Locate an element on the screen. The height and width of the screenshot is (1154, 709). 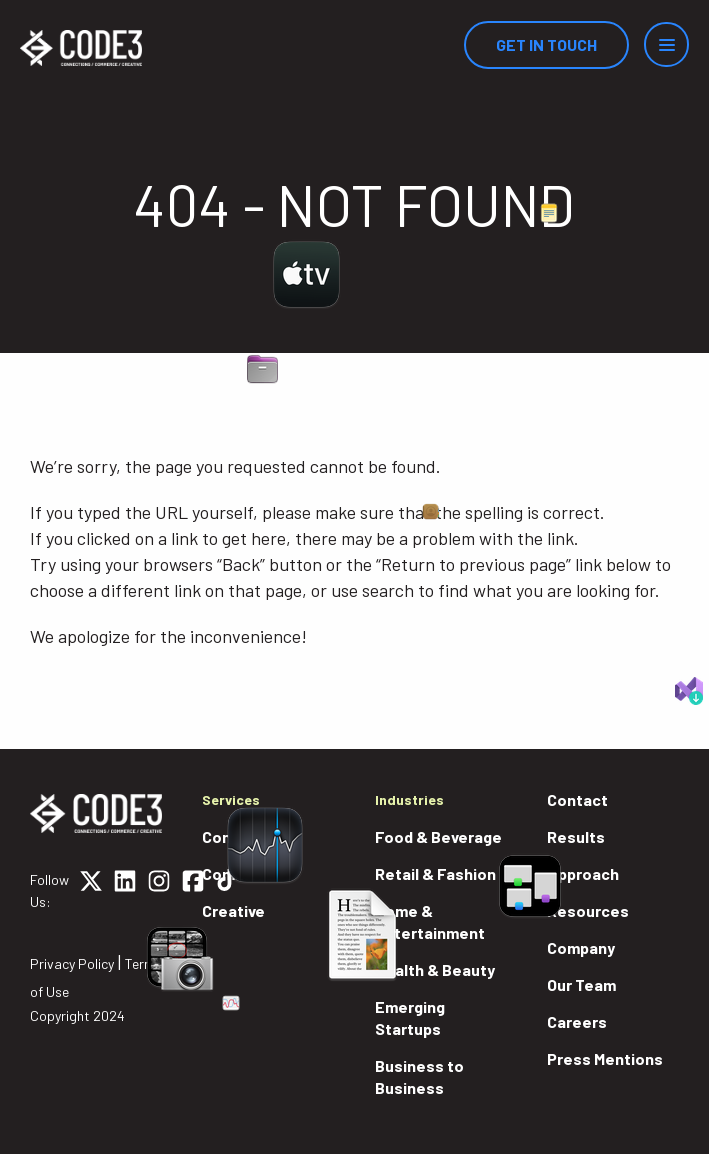
open mission control to view all windows and desktops is located at coordinates (530, 886).